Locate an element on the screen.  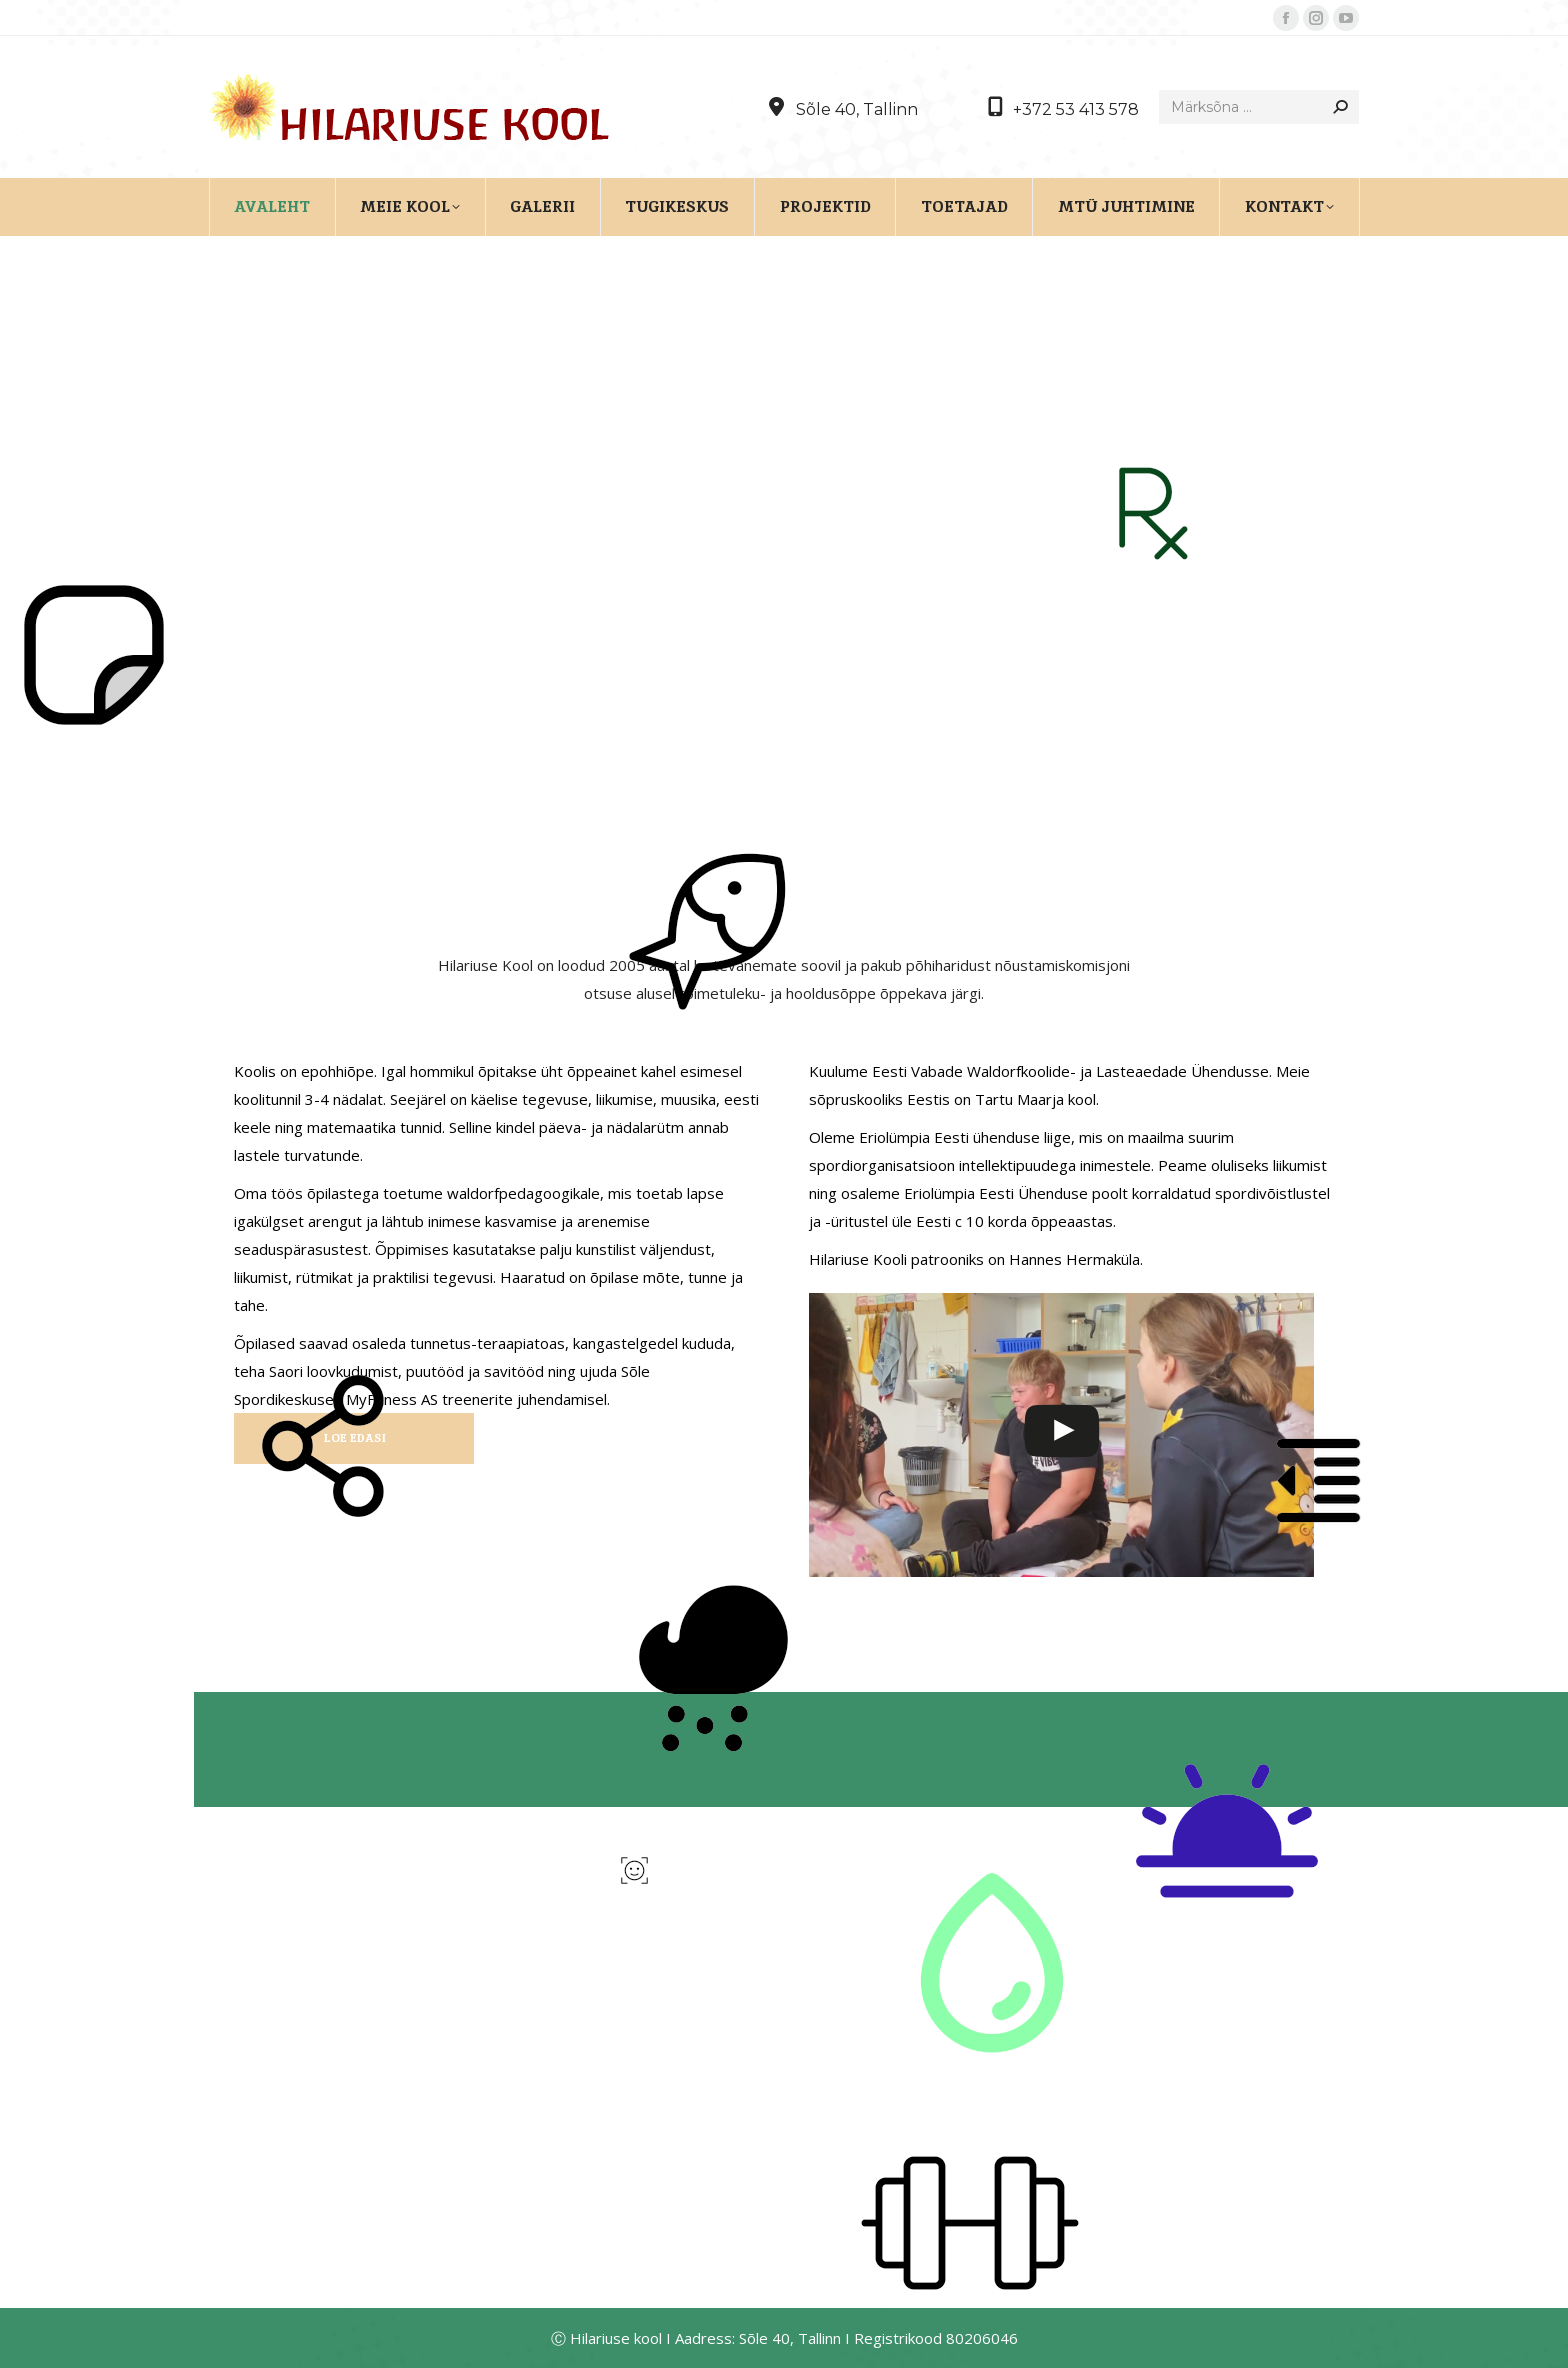
toggle sunrise/sunset display mode is located at coordinates (1227, 1837).